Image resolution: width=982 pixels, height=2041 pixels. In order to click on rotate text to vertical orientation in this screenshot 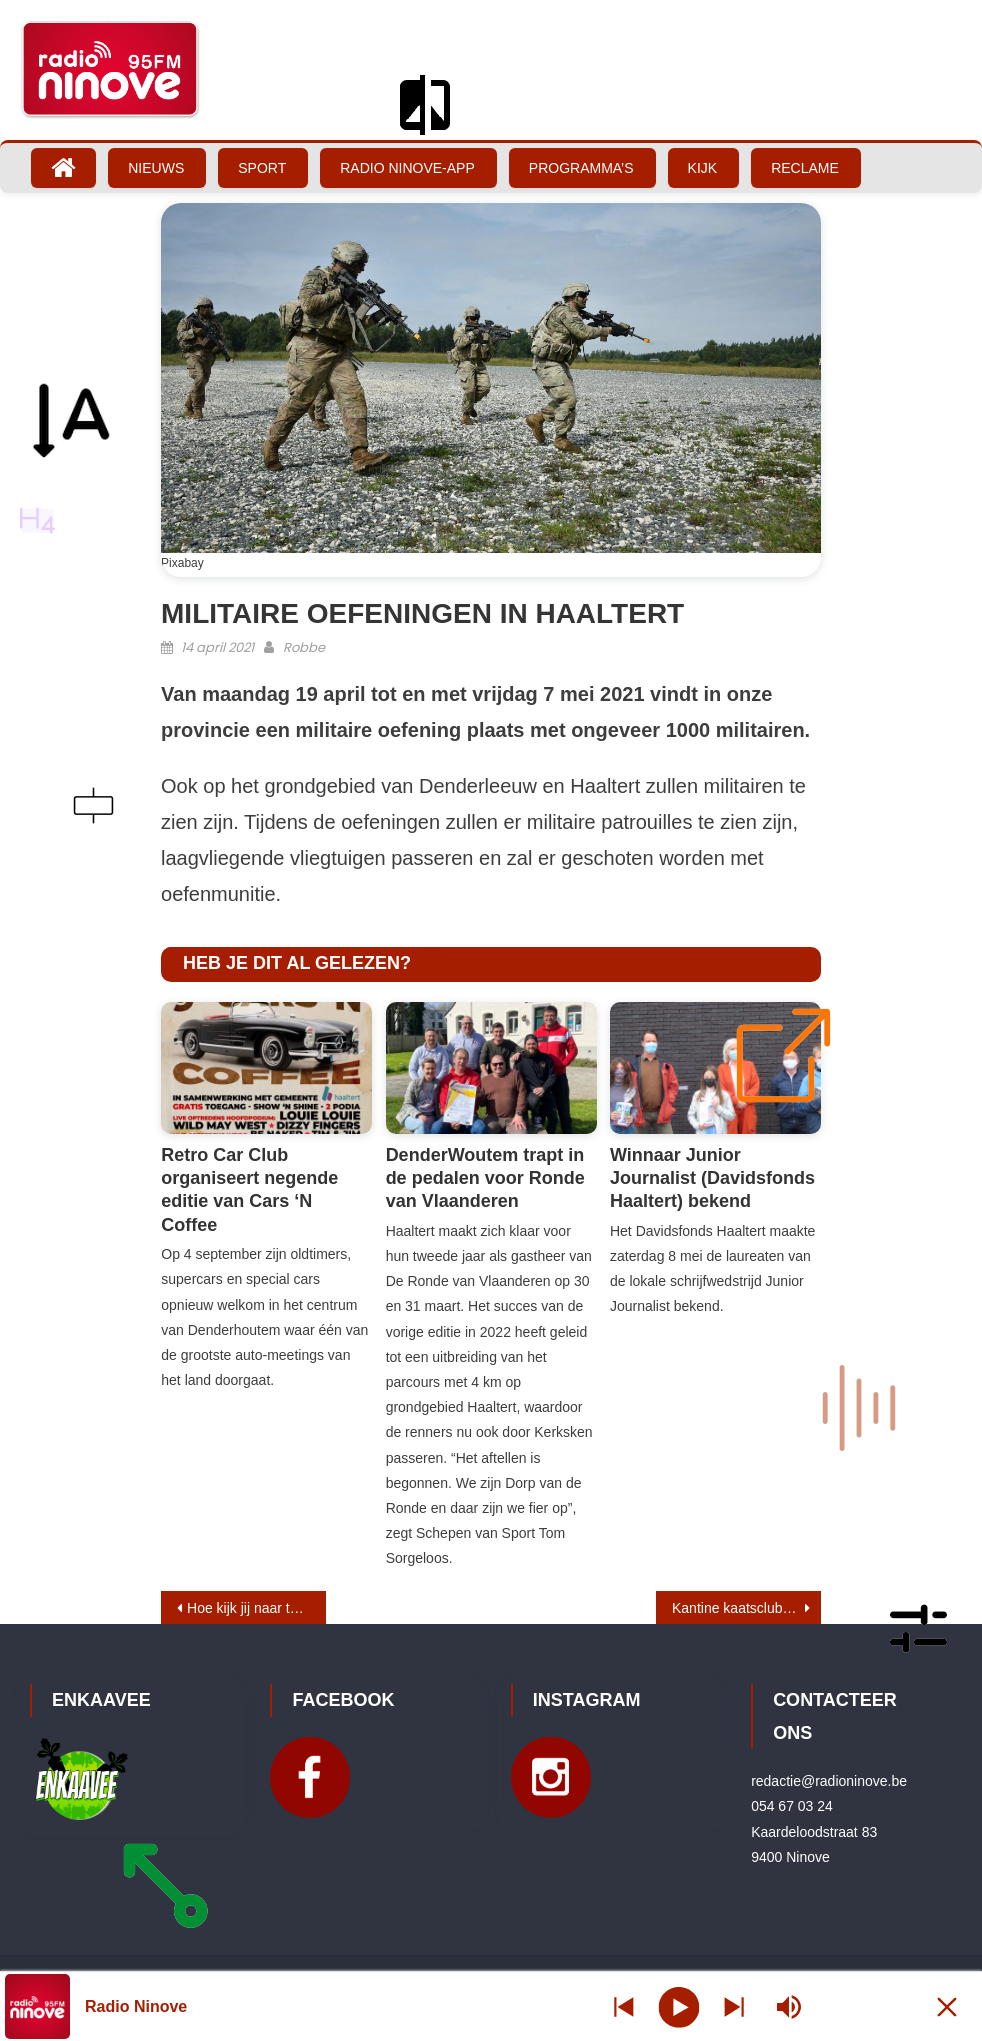, I will do `click(72, 421)`.